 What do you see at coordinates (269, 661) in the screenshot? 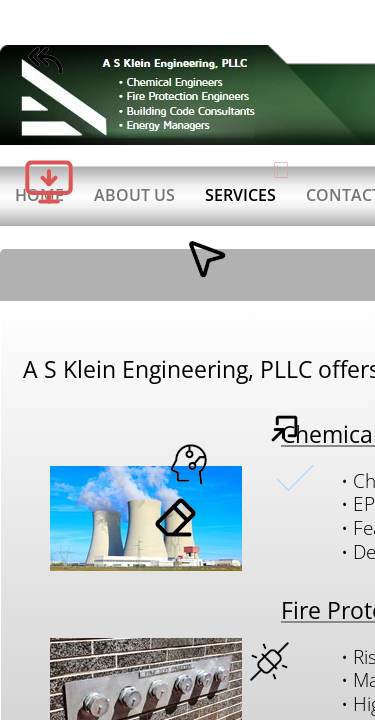
I see `indicates an active connection established` at bounding box center [269, 661].